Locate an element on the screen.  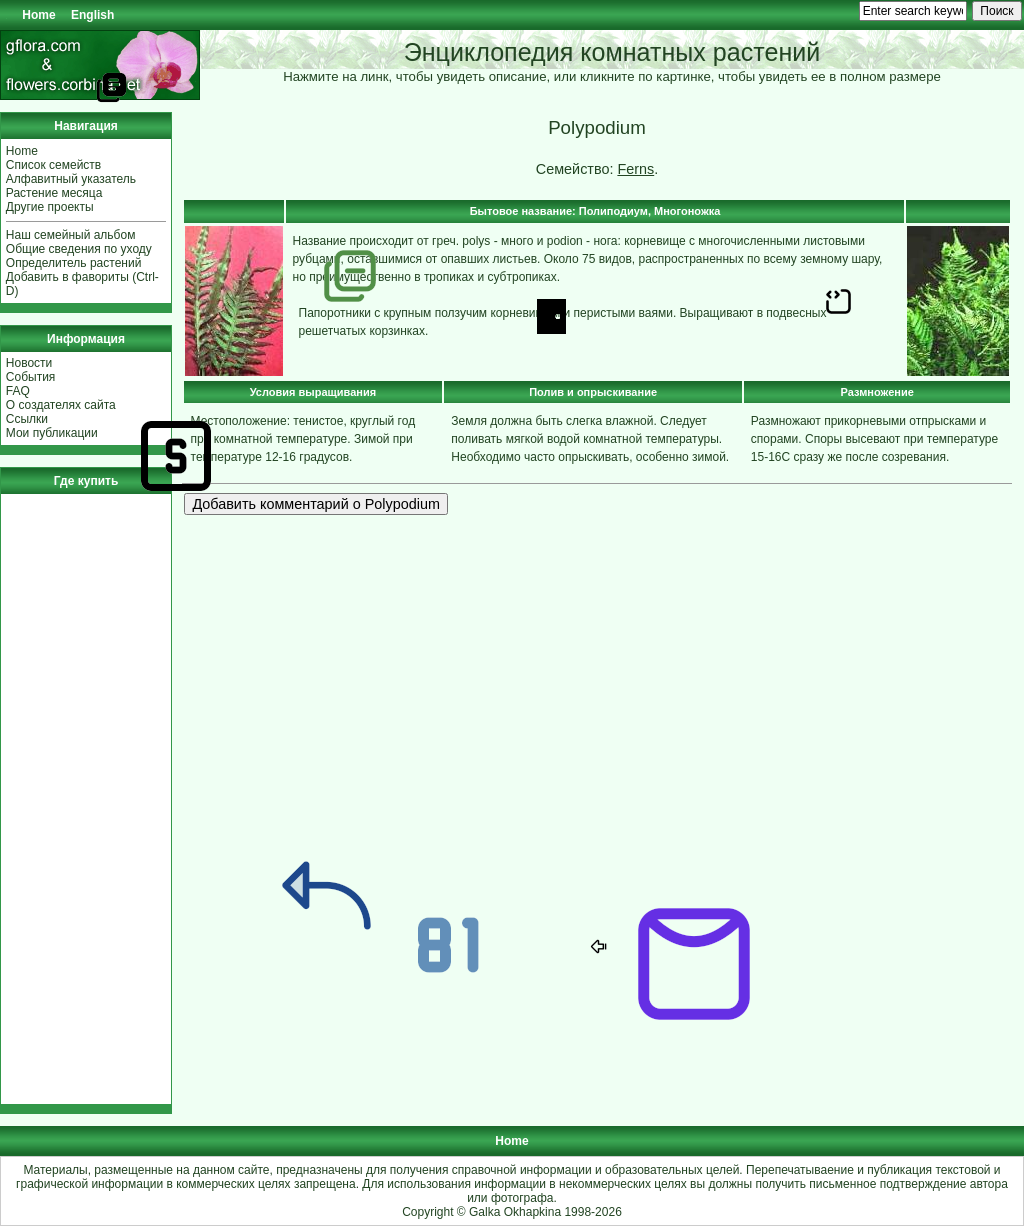
reply to a message is located at coordinates (326, 895).